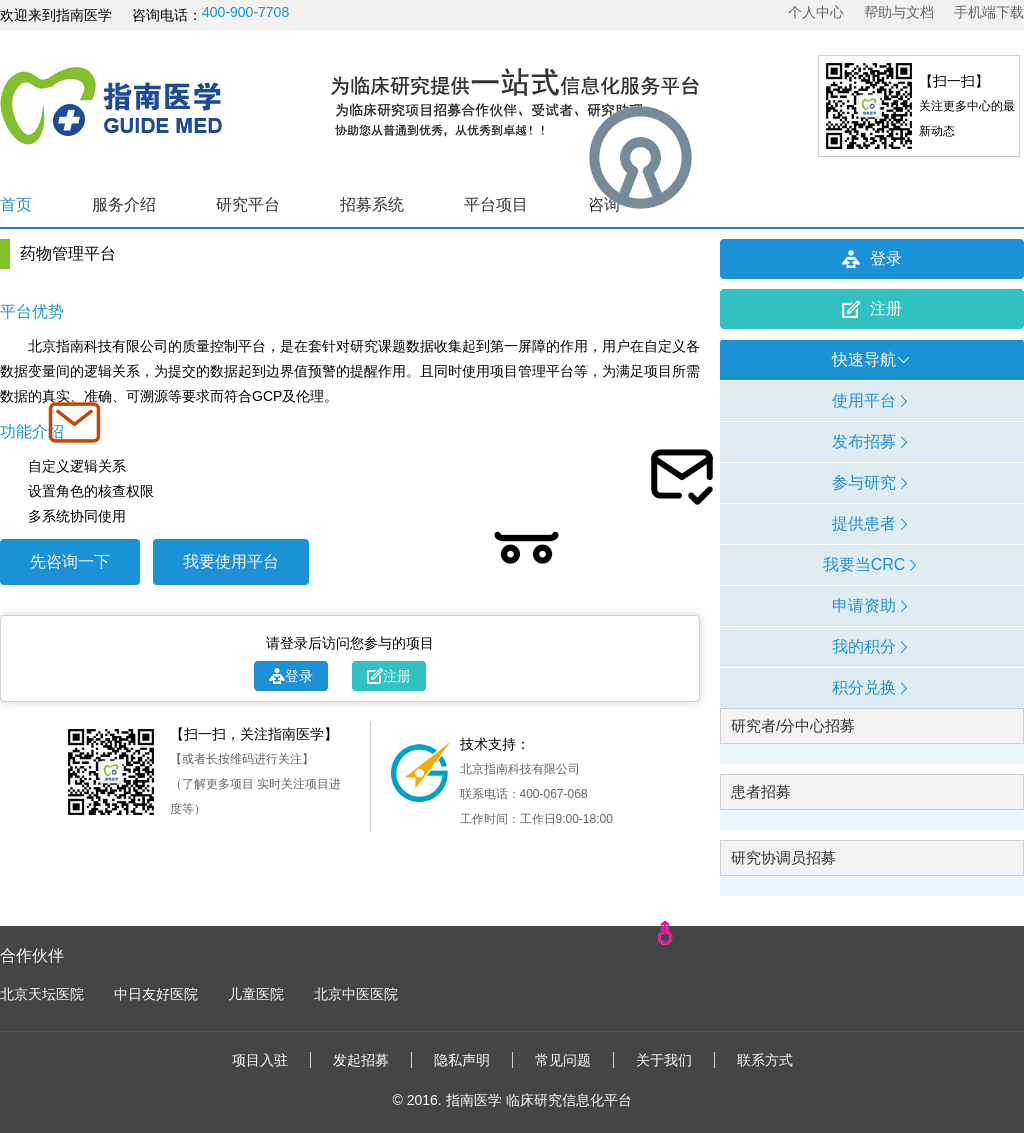  I want to click on email sent successfully, so click(682, 474).